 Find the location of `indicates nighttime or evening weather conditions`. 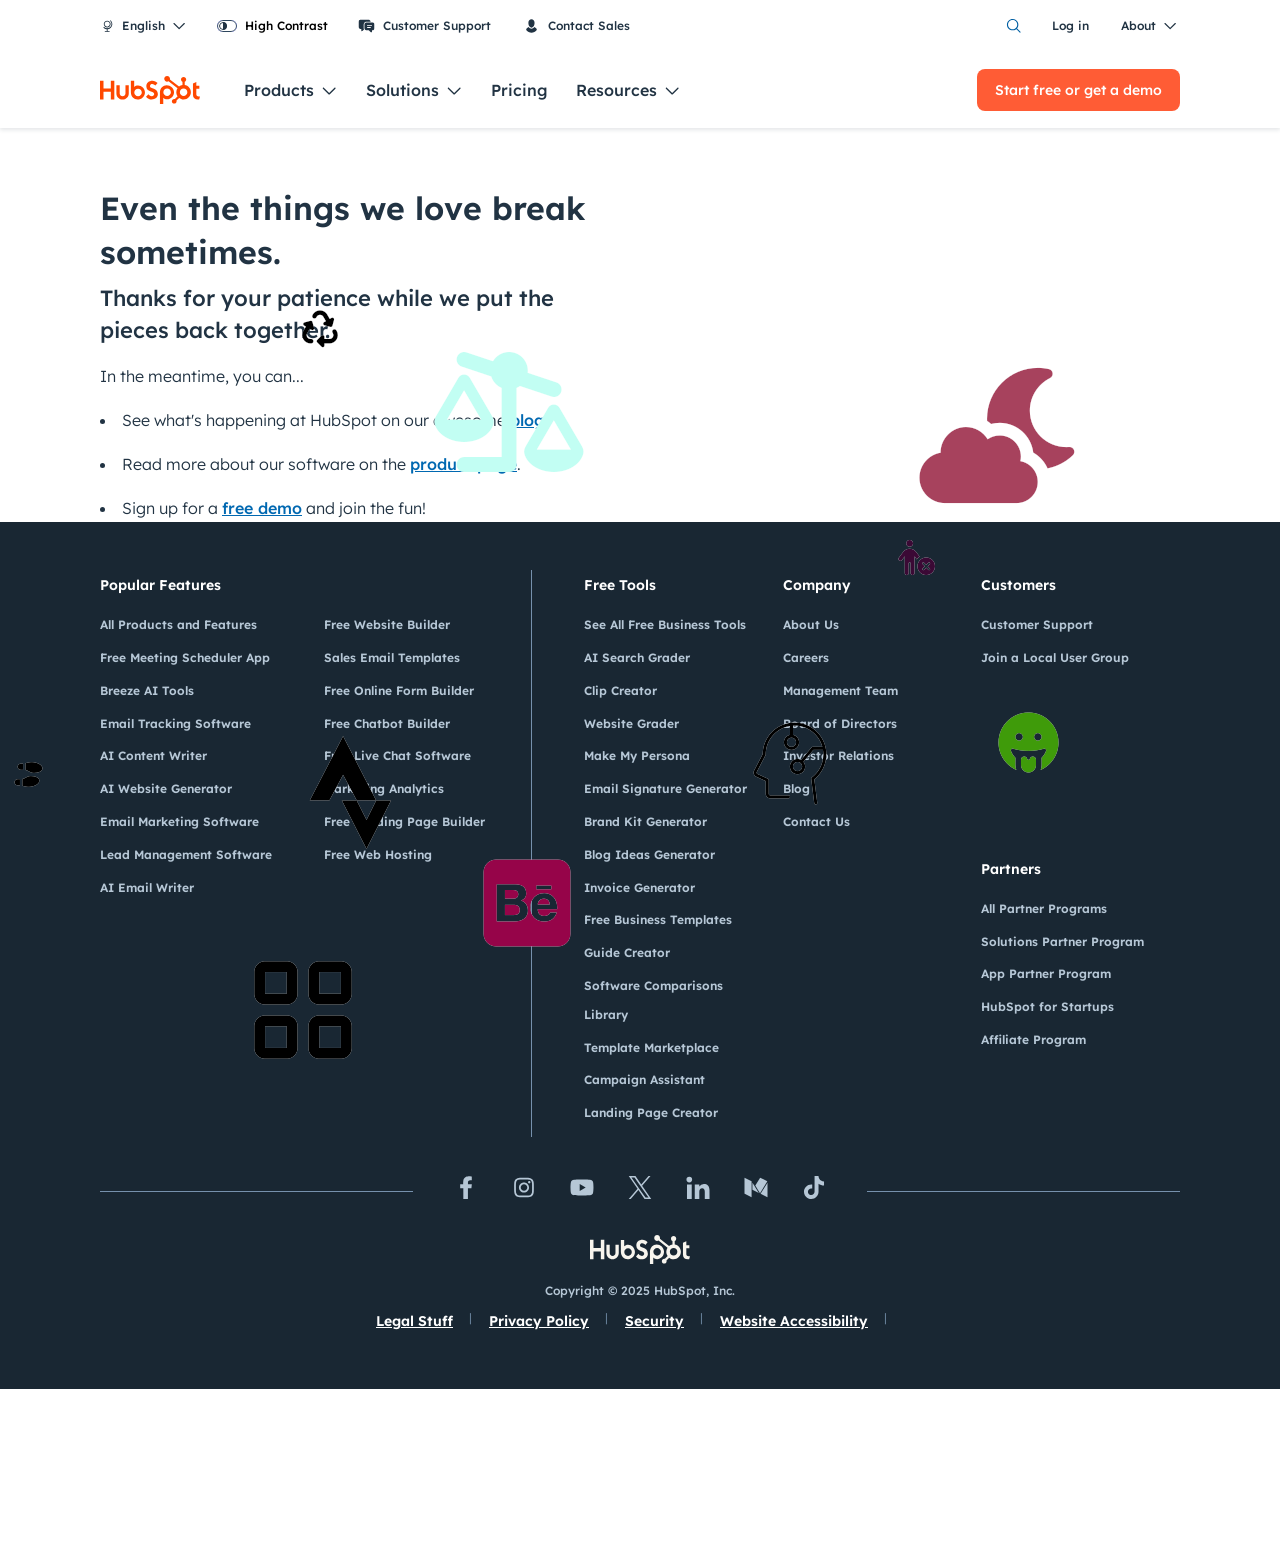

indicates nighttime or evening weather conditions is located at coordinates (995, 435).